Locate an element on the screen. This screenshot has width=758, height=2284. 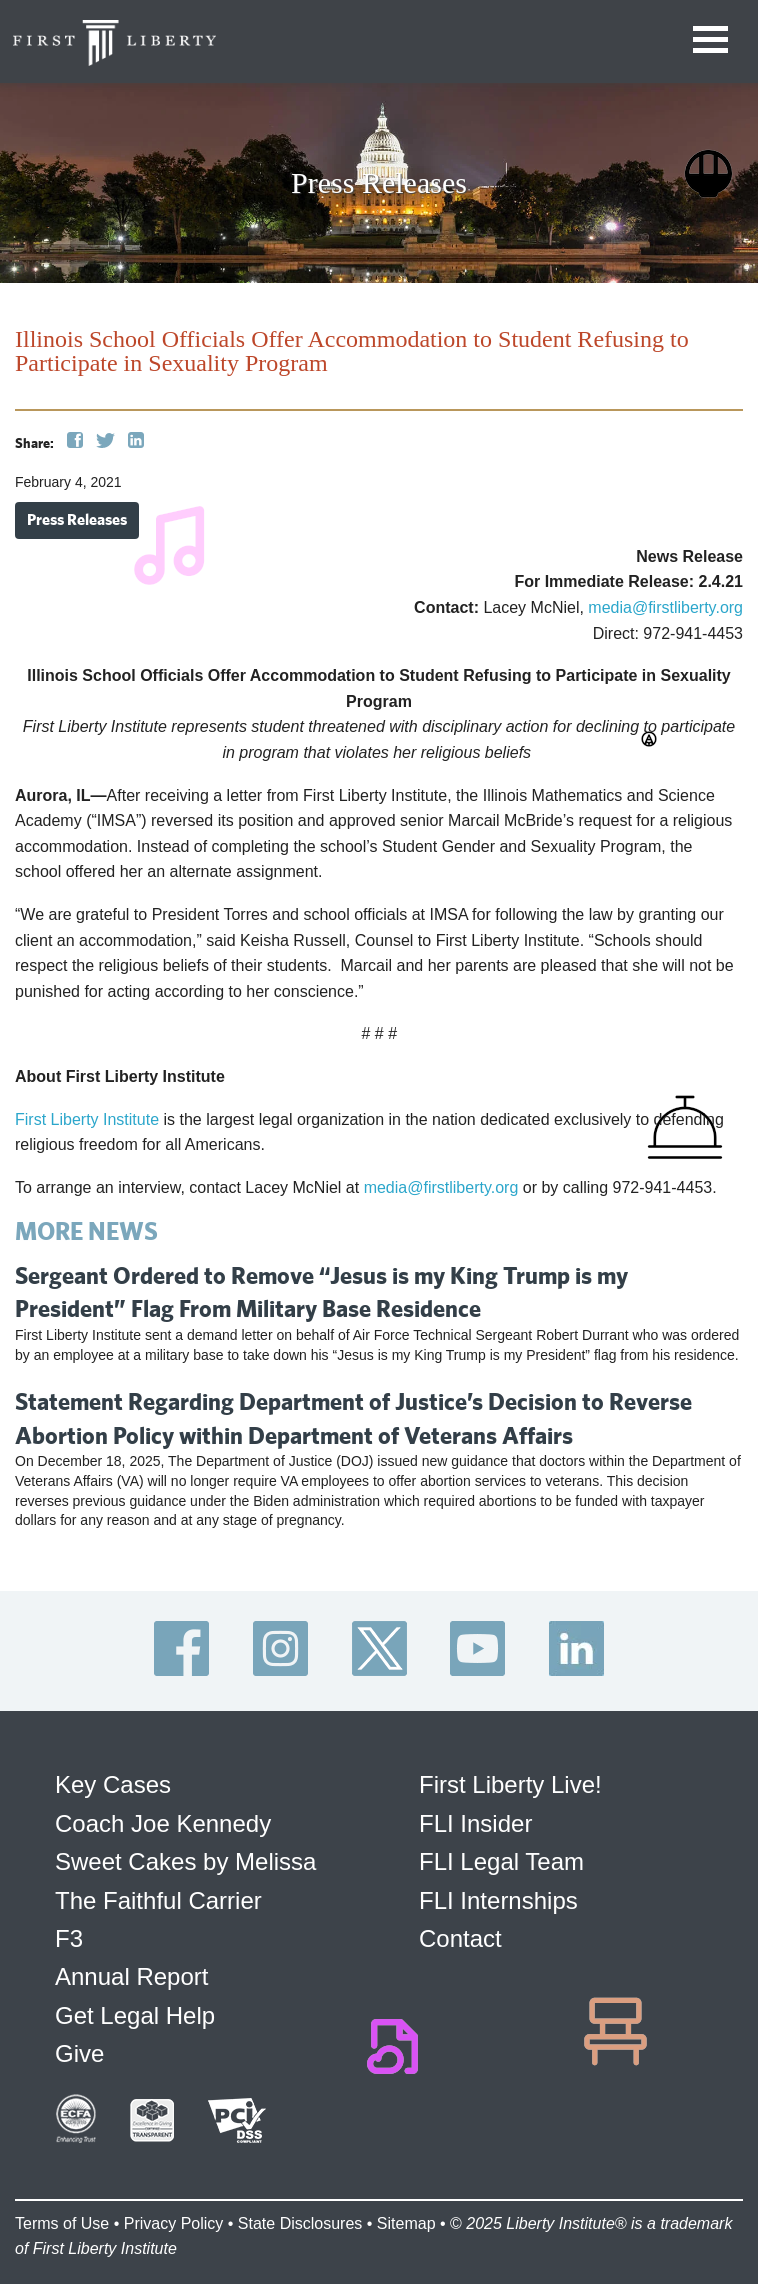
browse furniture or seating options is located at coordinates (615, 2031).